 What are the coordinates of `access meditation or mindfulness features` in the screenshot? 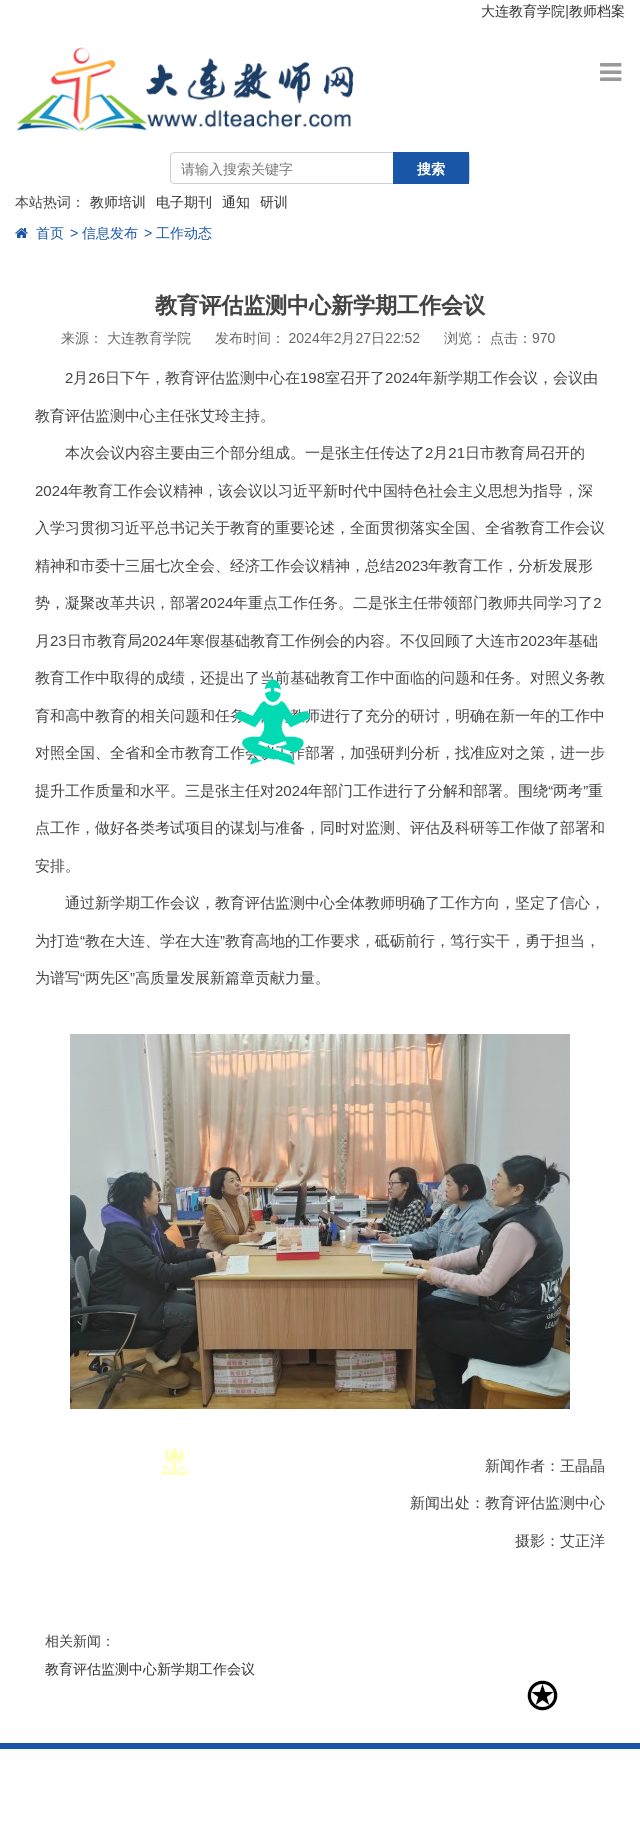 It's located at (174, 1461).